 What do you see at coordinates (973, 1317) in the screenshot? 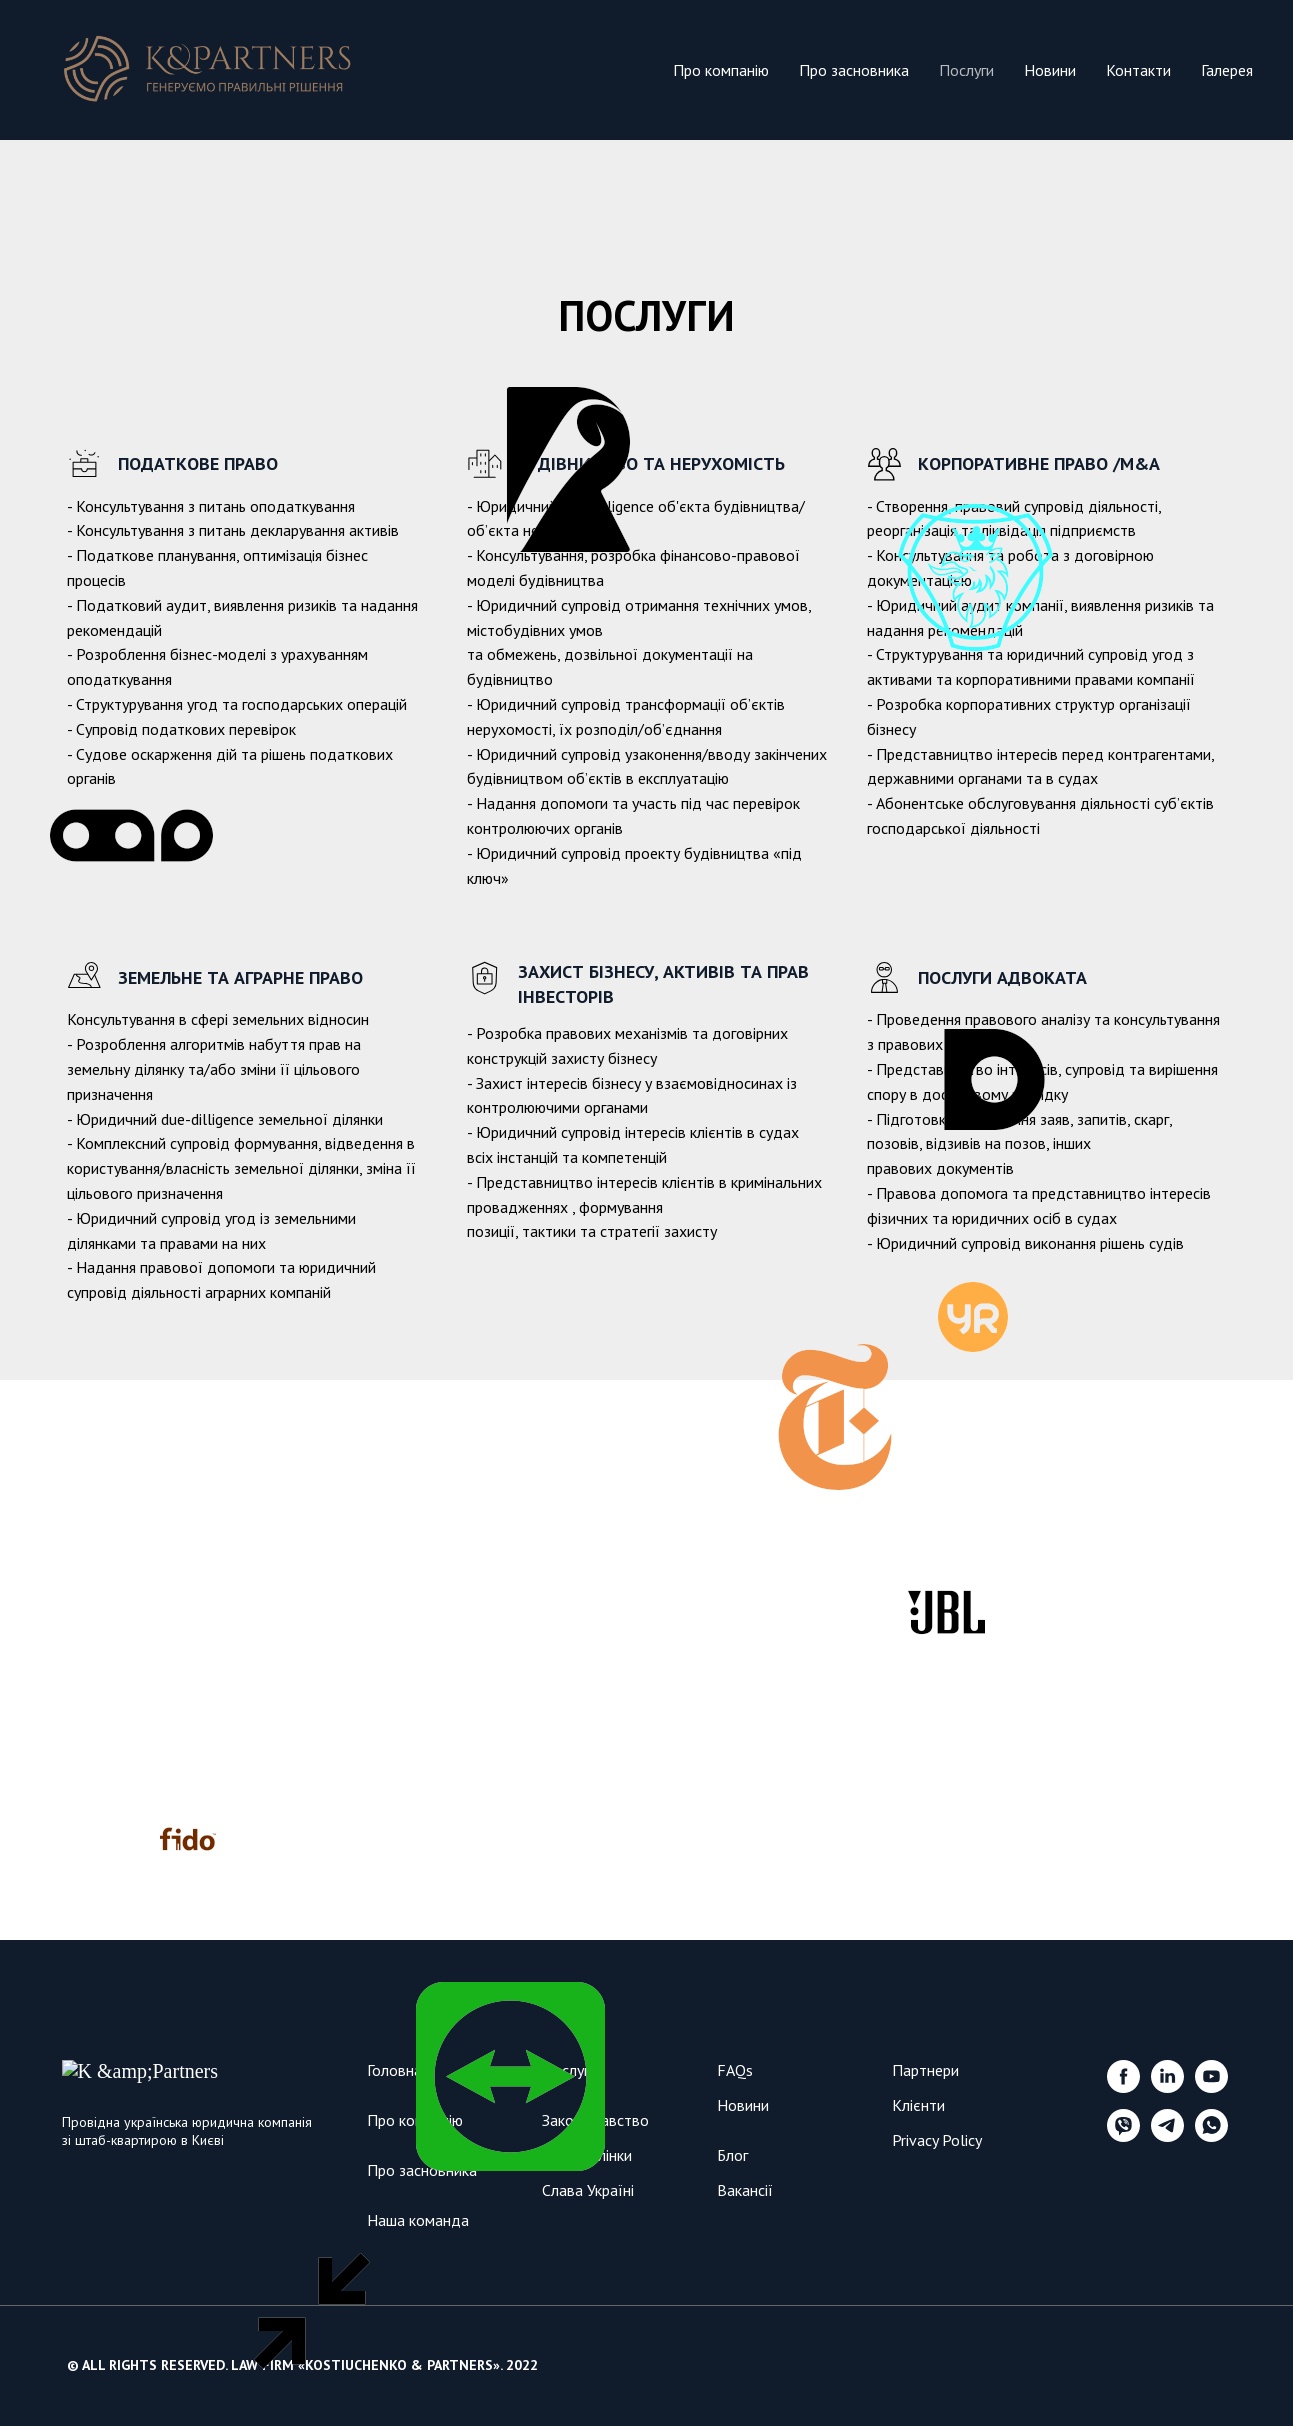
I see `open the Yr weather app` at bounding box center [973, 1317].